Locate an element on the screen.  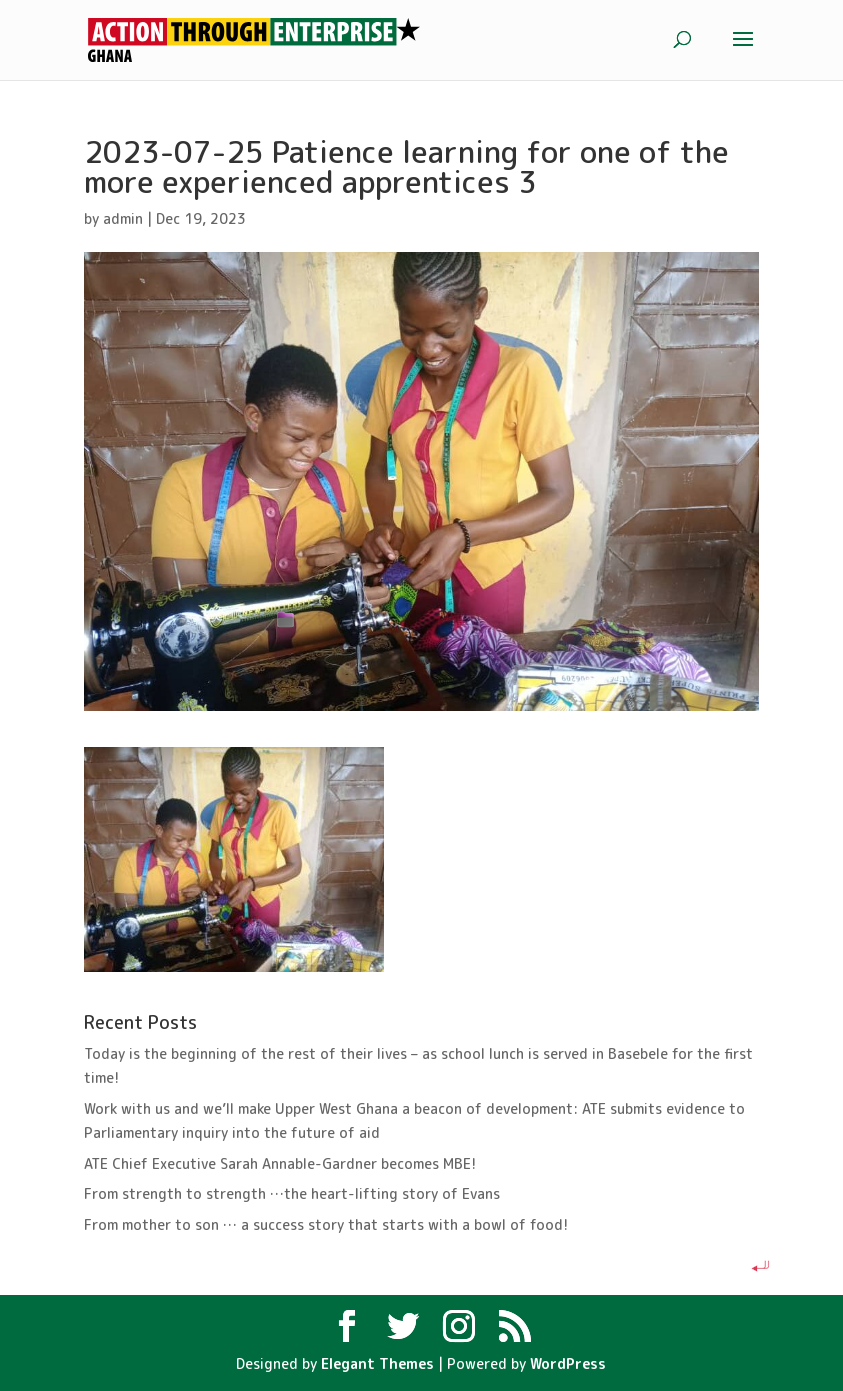
open folder containing files is located at coordinates (285, 619).